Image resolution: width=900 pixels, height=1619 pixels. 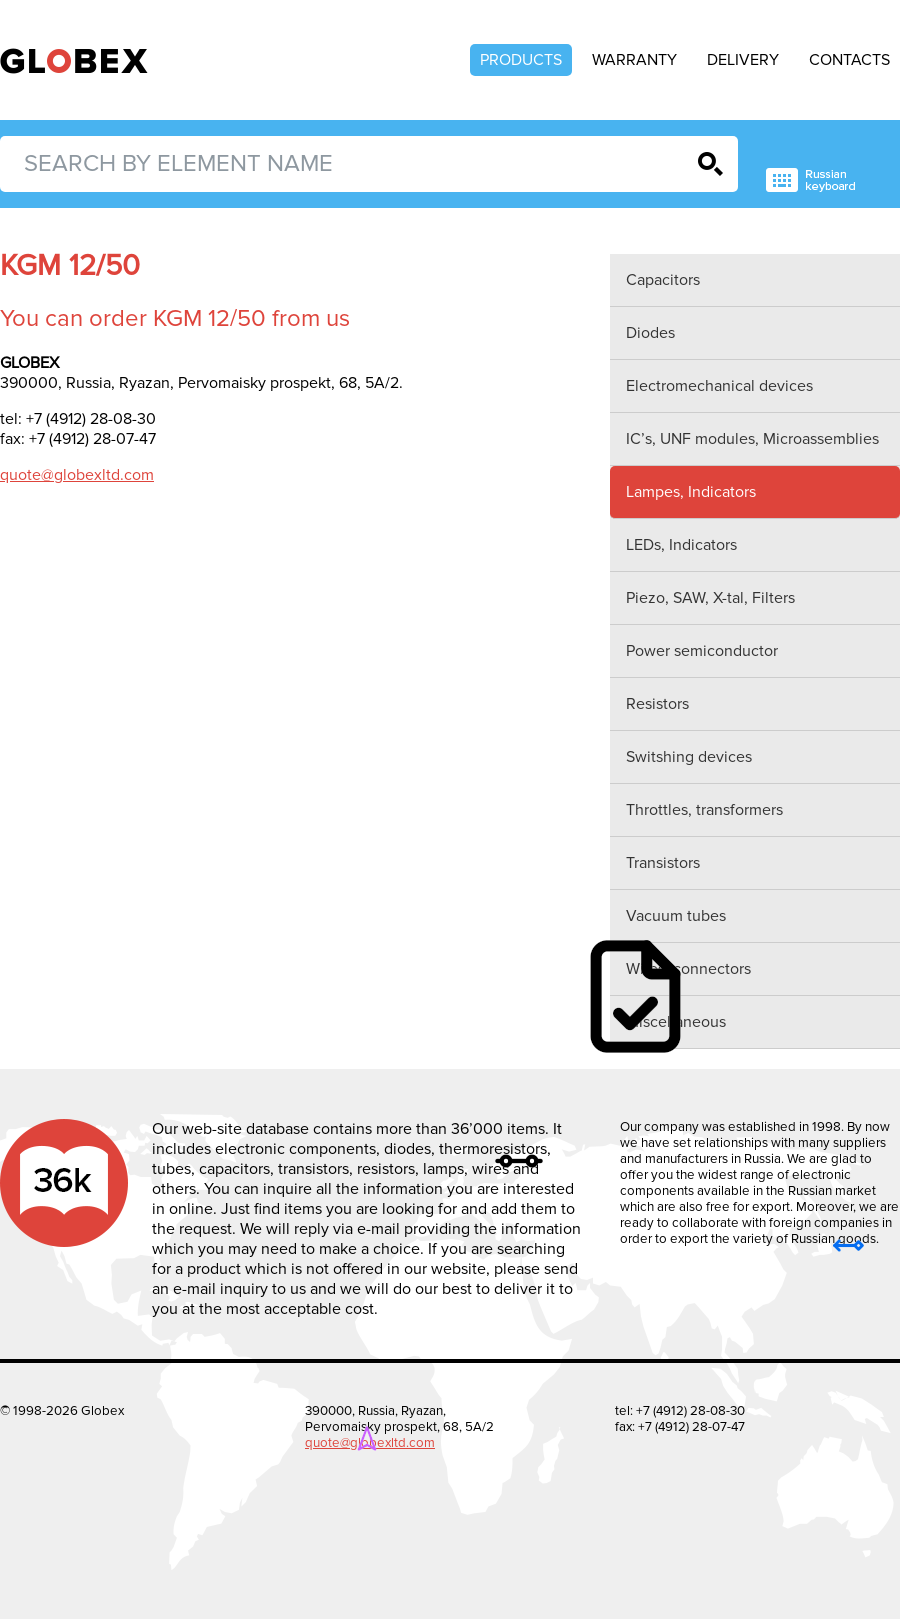 What do you see at coordinates (635, 996) in the screenshot?
I see `file successfully uploaded or verified` at bounding box center [635, 996].